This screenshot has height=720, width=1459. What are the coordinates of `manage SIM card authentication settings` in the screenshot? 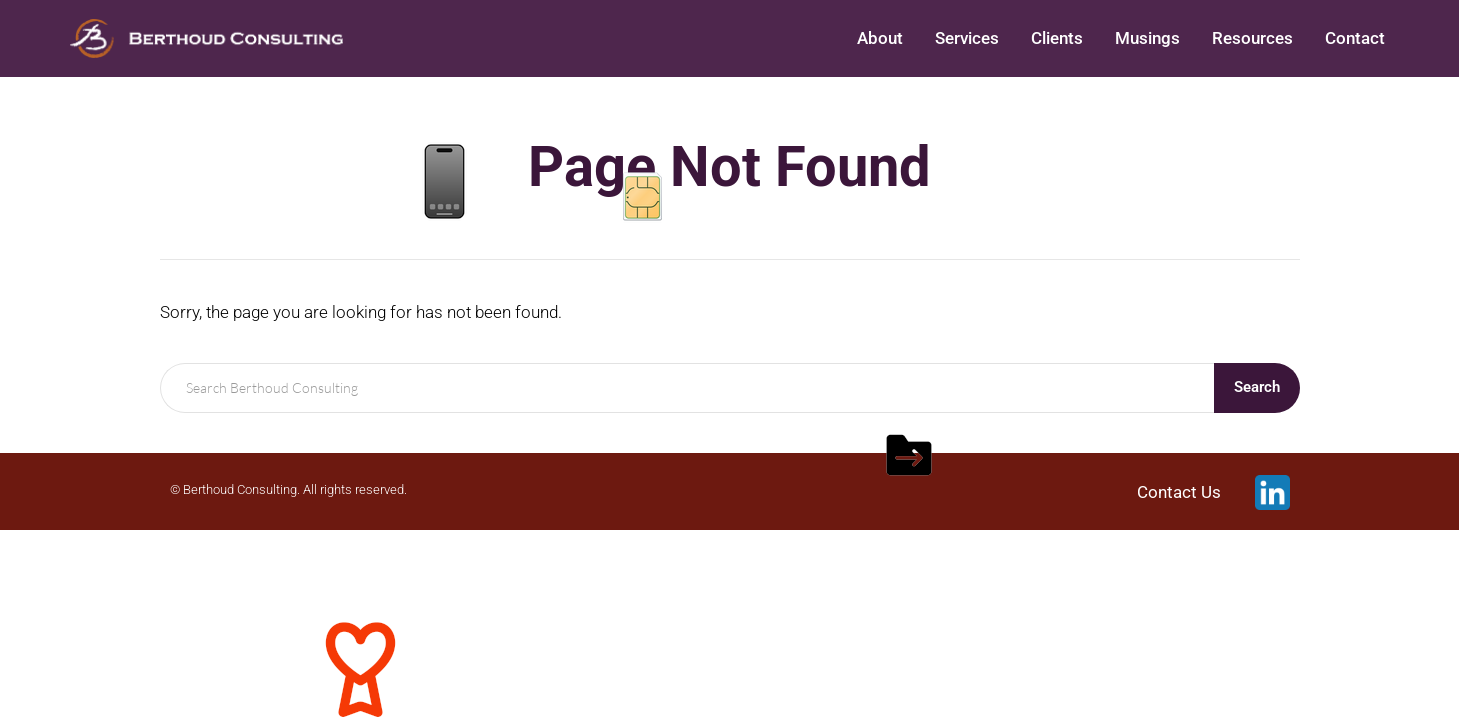 It's located at (642, 196).